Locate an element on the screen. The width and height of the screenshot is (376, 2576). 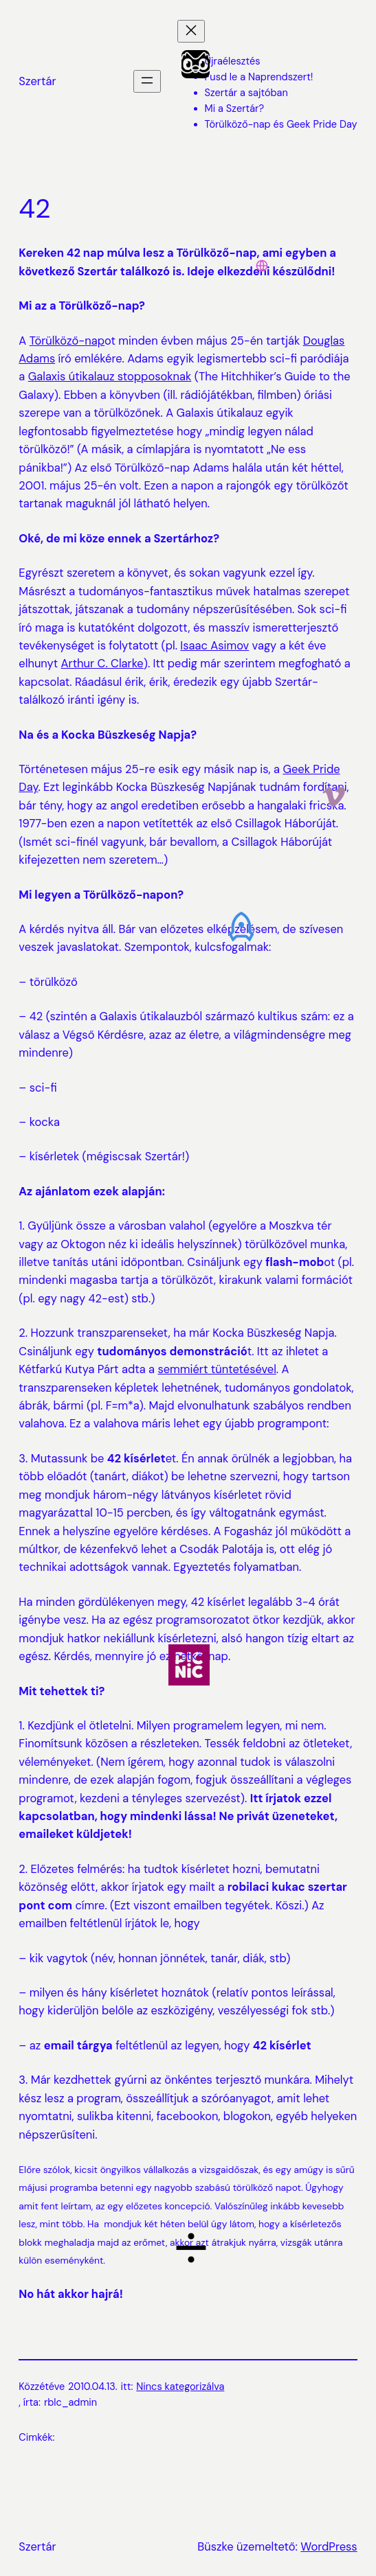
open the Picnic grocery delivery app is located at coordinates (189, 1665).